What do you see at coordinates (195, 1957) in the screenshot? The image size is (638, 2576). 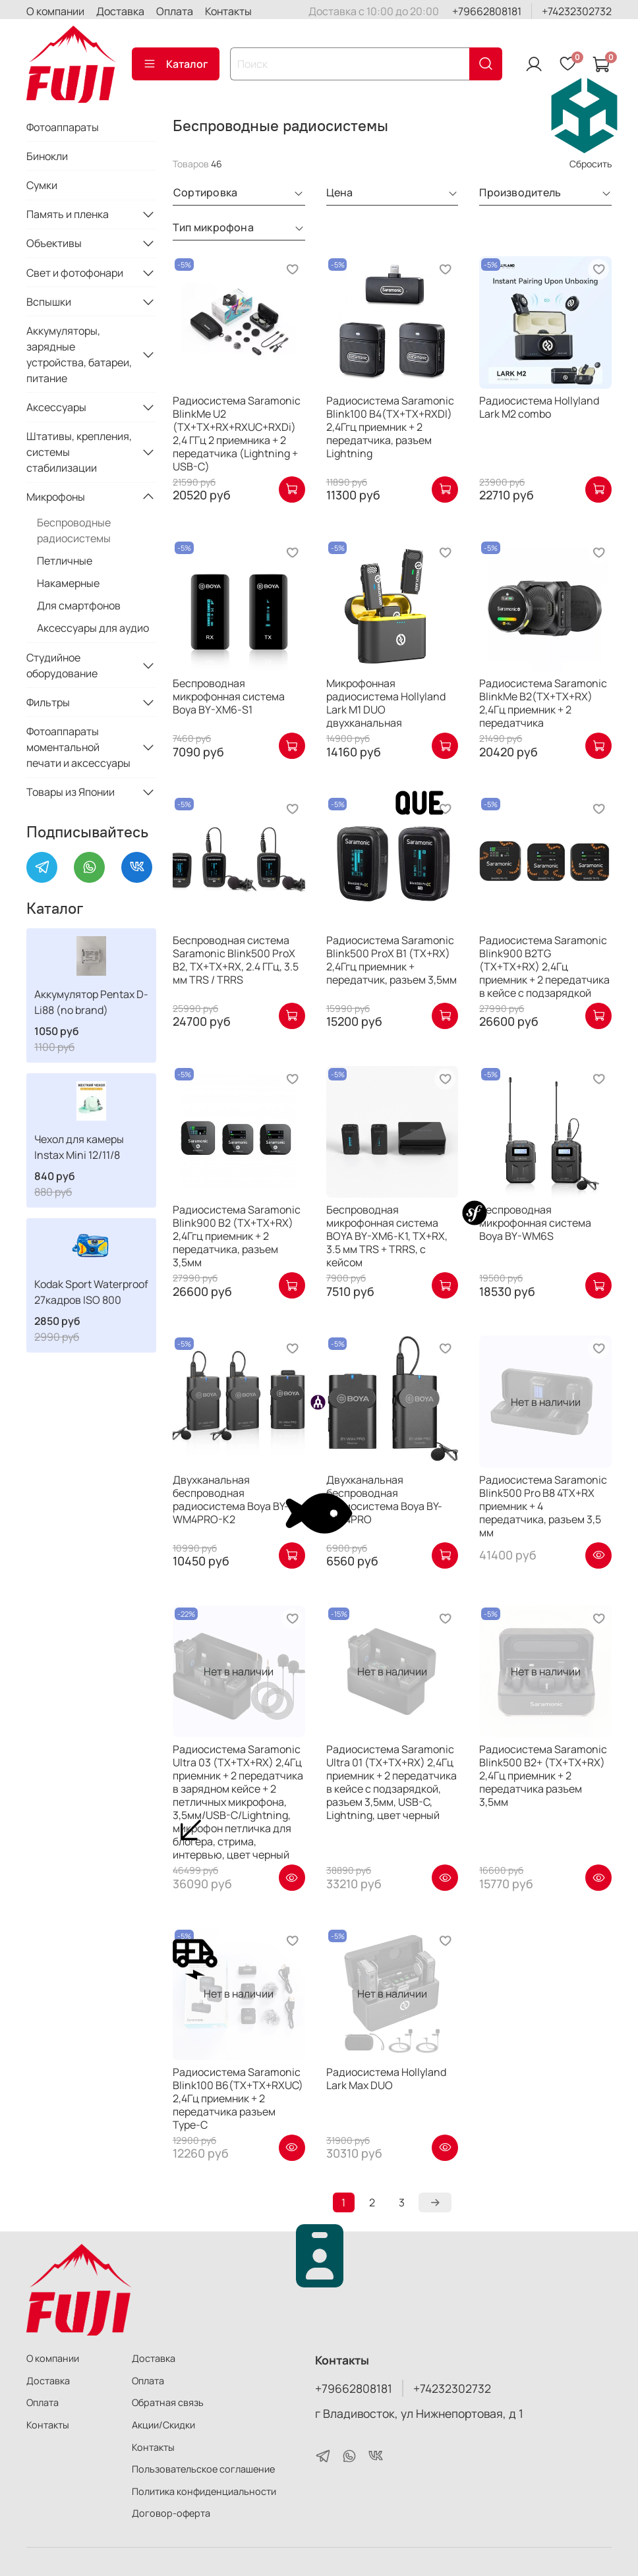 I see `select electric rickshaw as transportation option` at bounding box center [195, 1957].